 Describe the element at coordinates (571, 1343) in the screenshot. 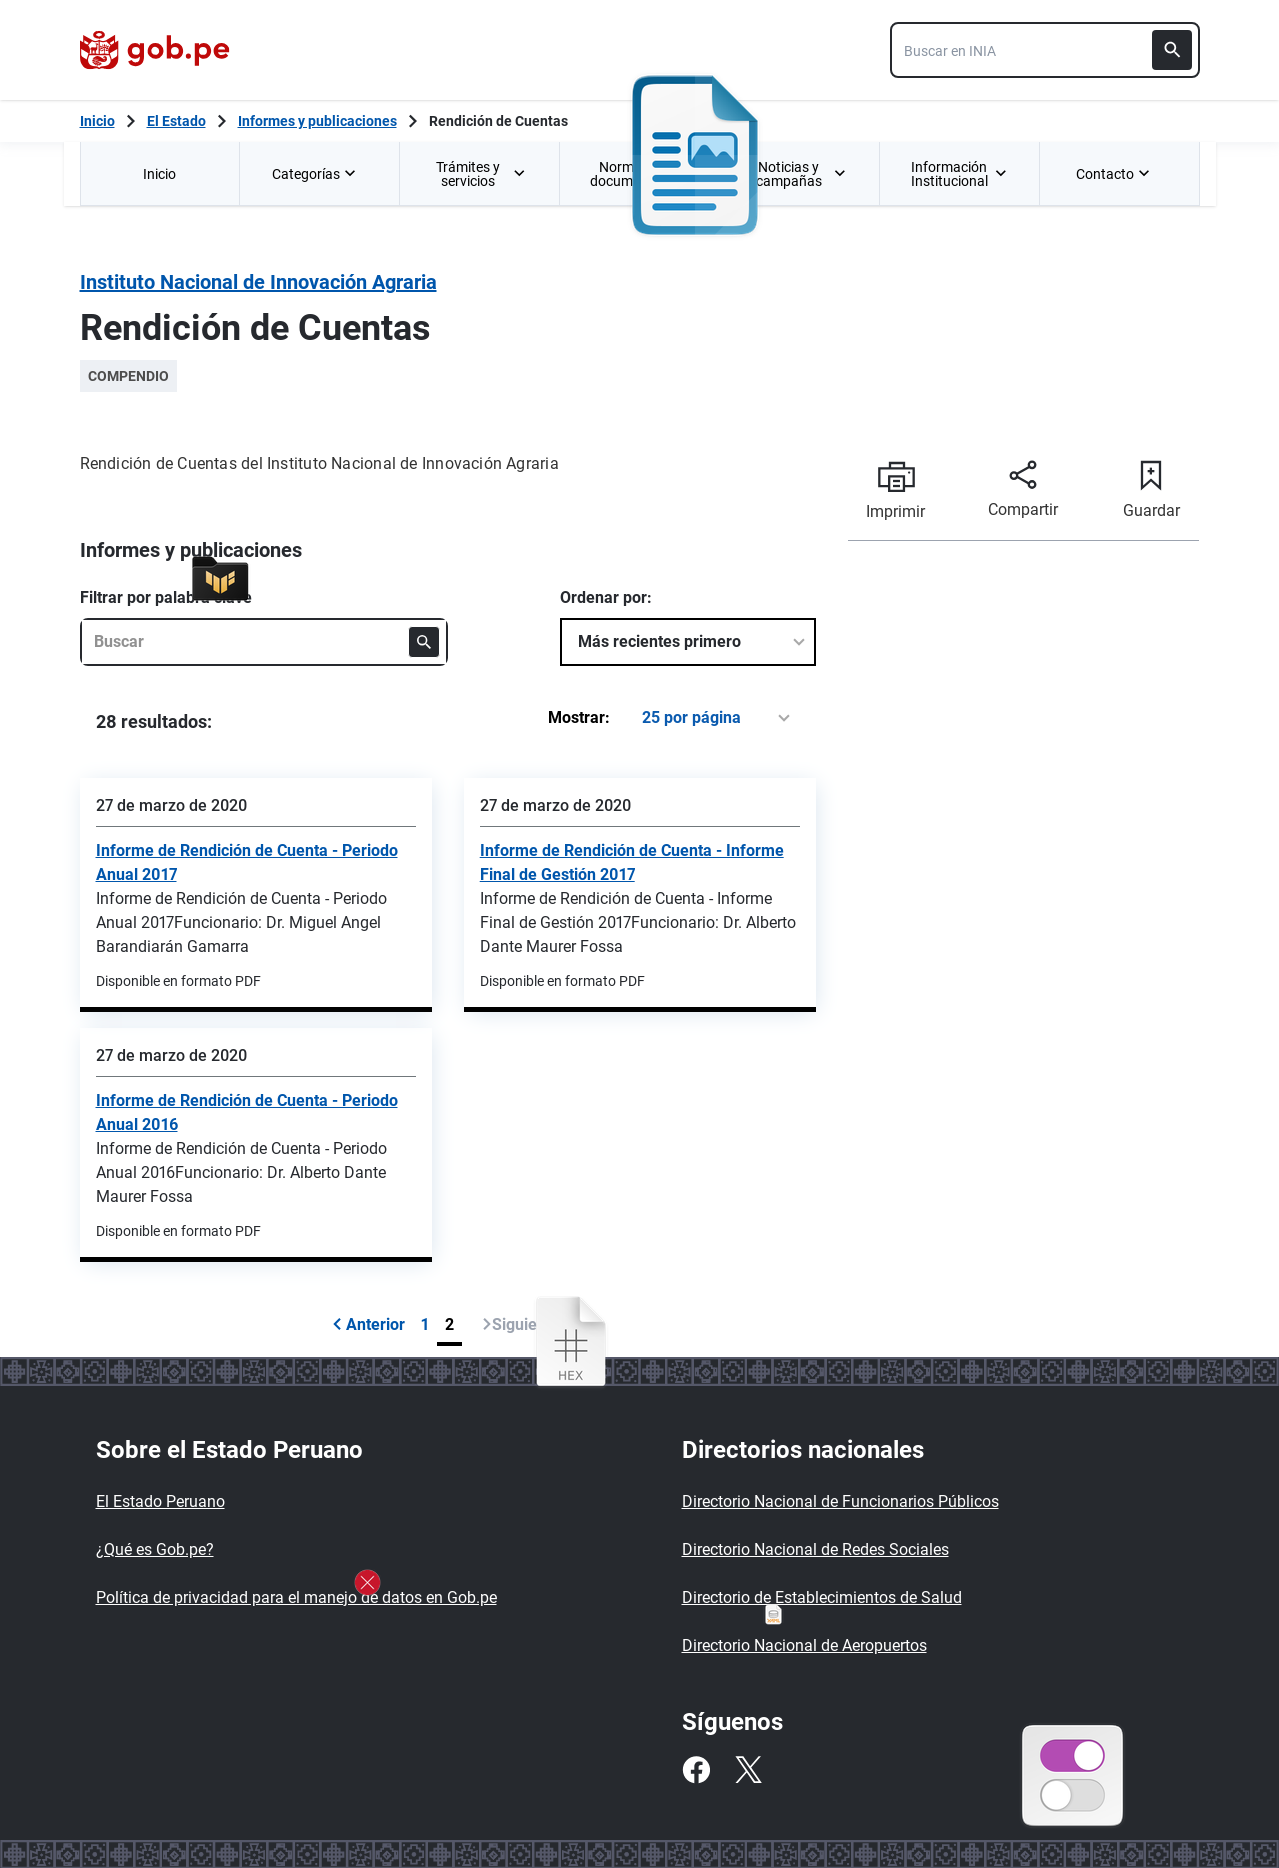

I see `open a hexadecimal data file` at that location.